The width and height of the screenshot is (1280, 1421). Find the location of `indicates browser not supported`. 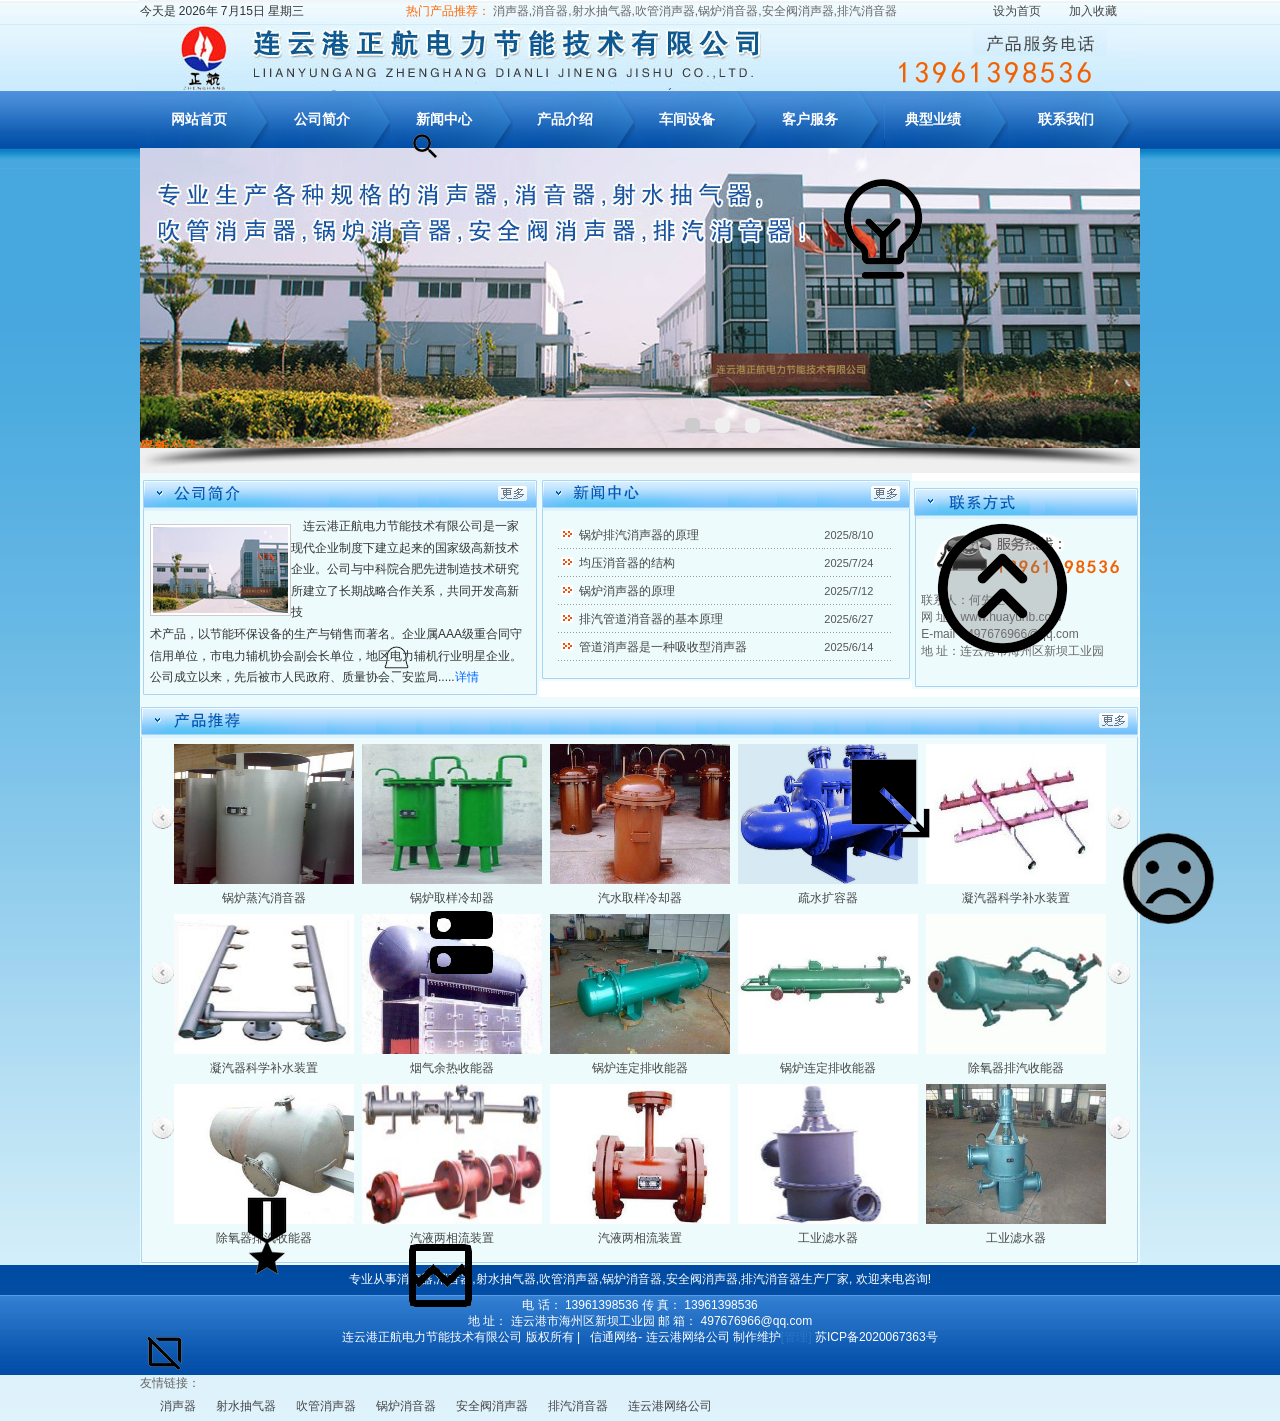

indicates browser not supported is located at coordinates (165, 1352).